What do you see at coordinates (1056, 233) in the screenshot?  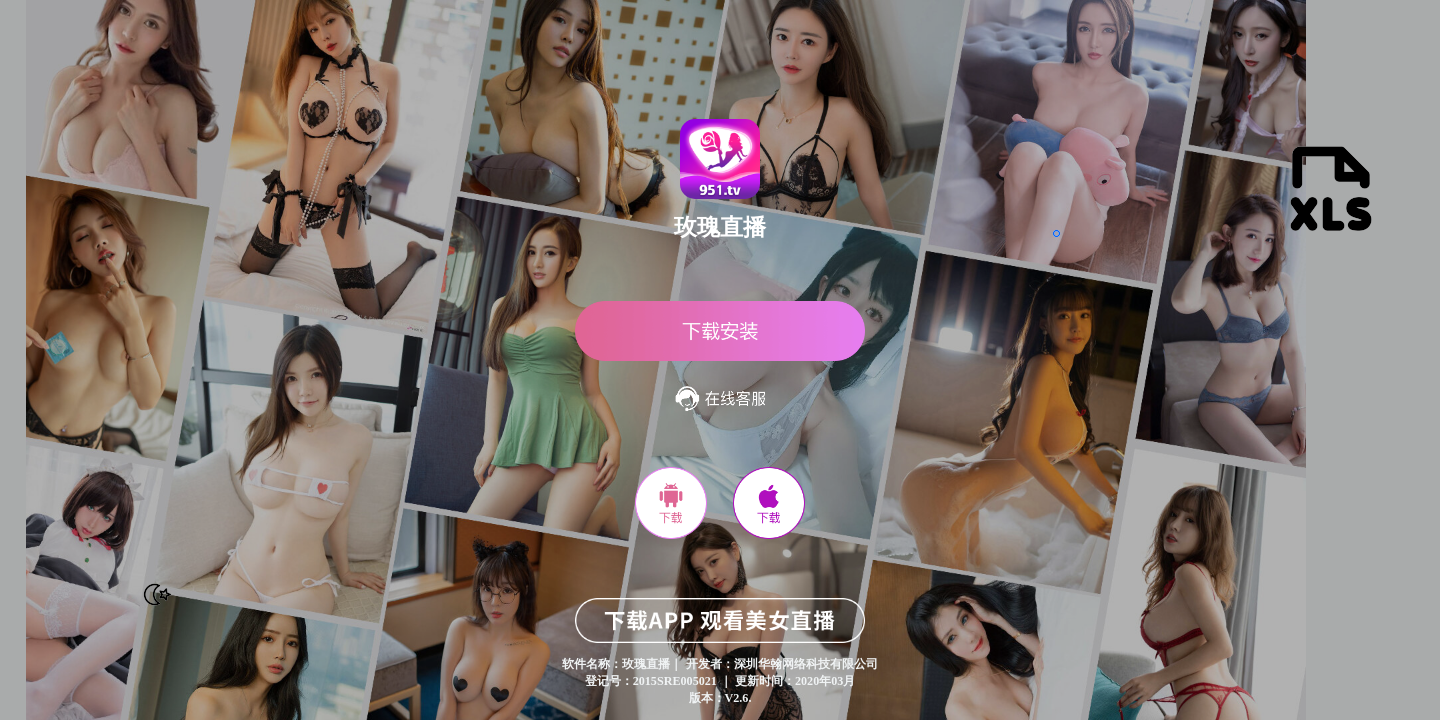 I see `indicates an unselected or inactive radio button option` at bounding box center [1056, 233].